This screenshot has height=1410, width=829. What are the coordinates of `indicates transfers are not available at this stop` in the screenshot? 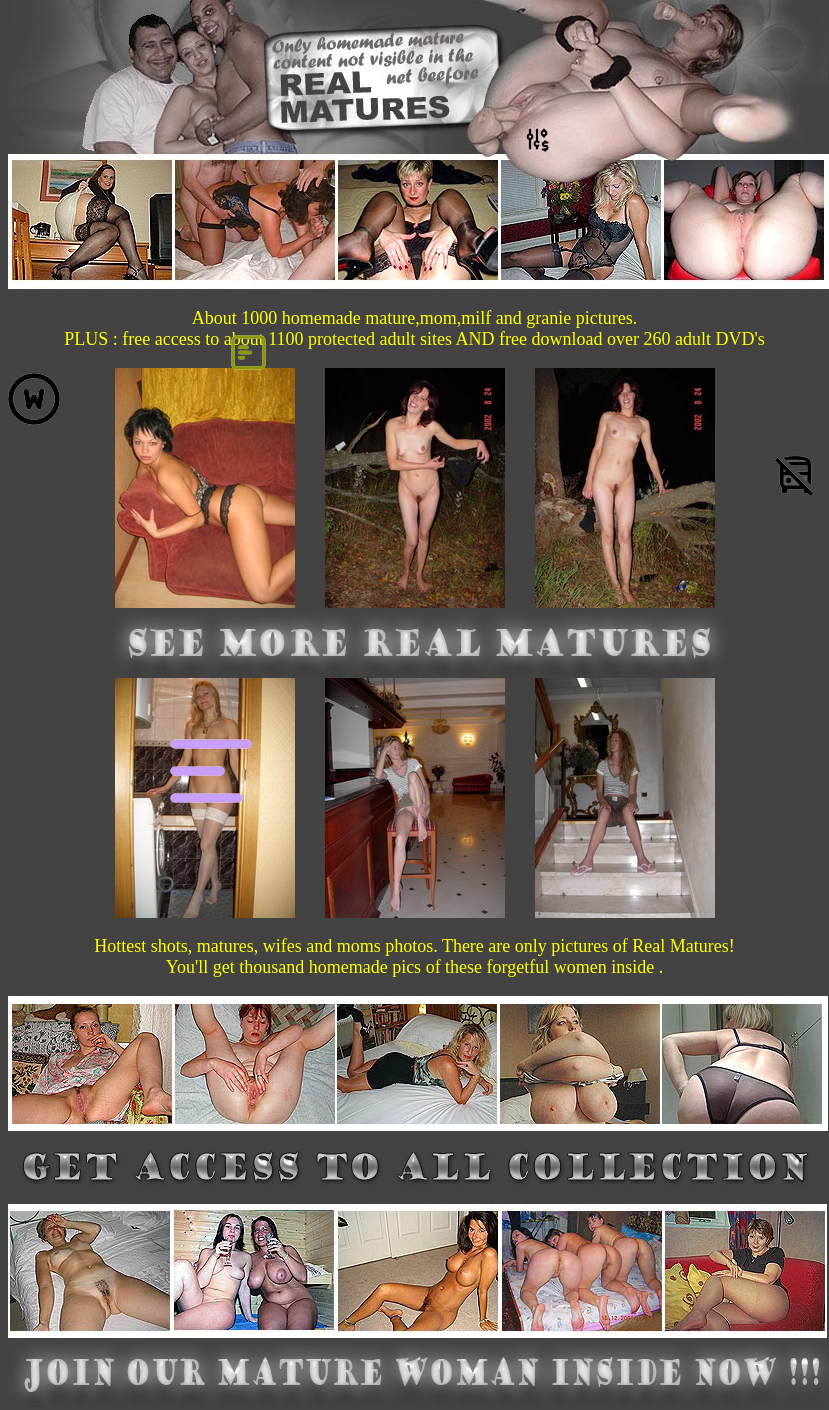 It's located at (795, 475).